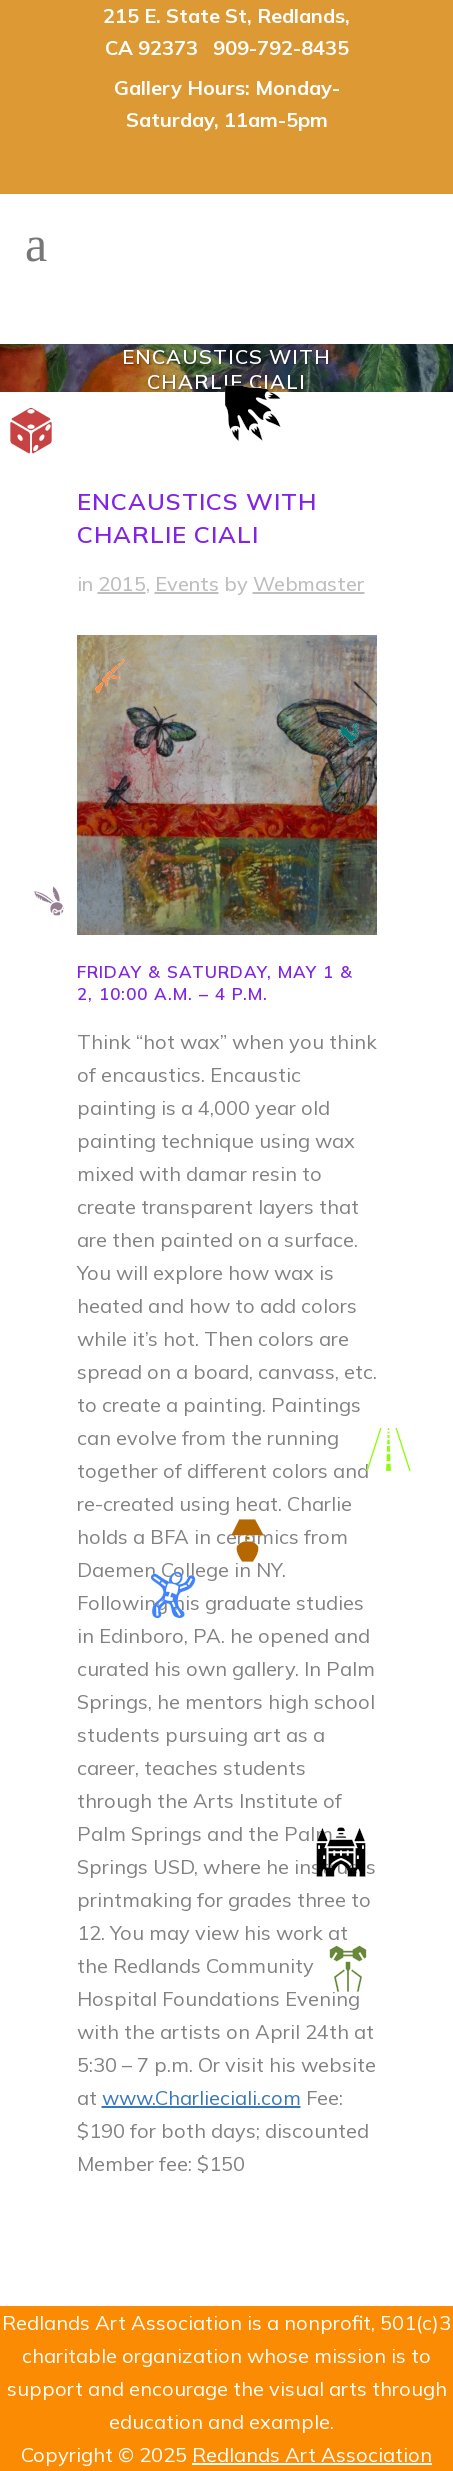  I want to click on view character anatomy or internal stats, so click(173, 1595).